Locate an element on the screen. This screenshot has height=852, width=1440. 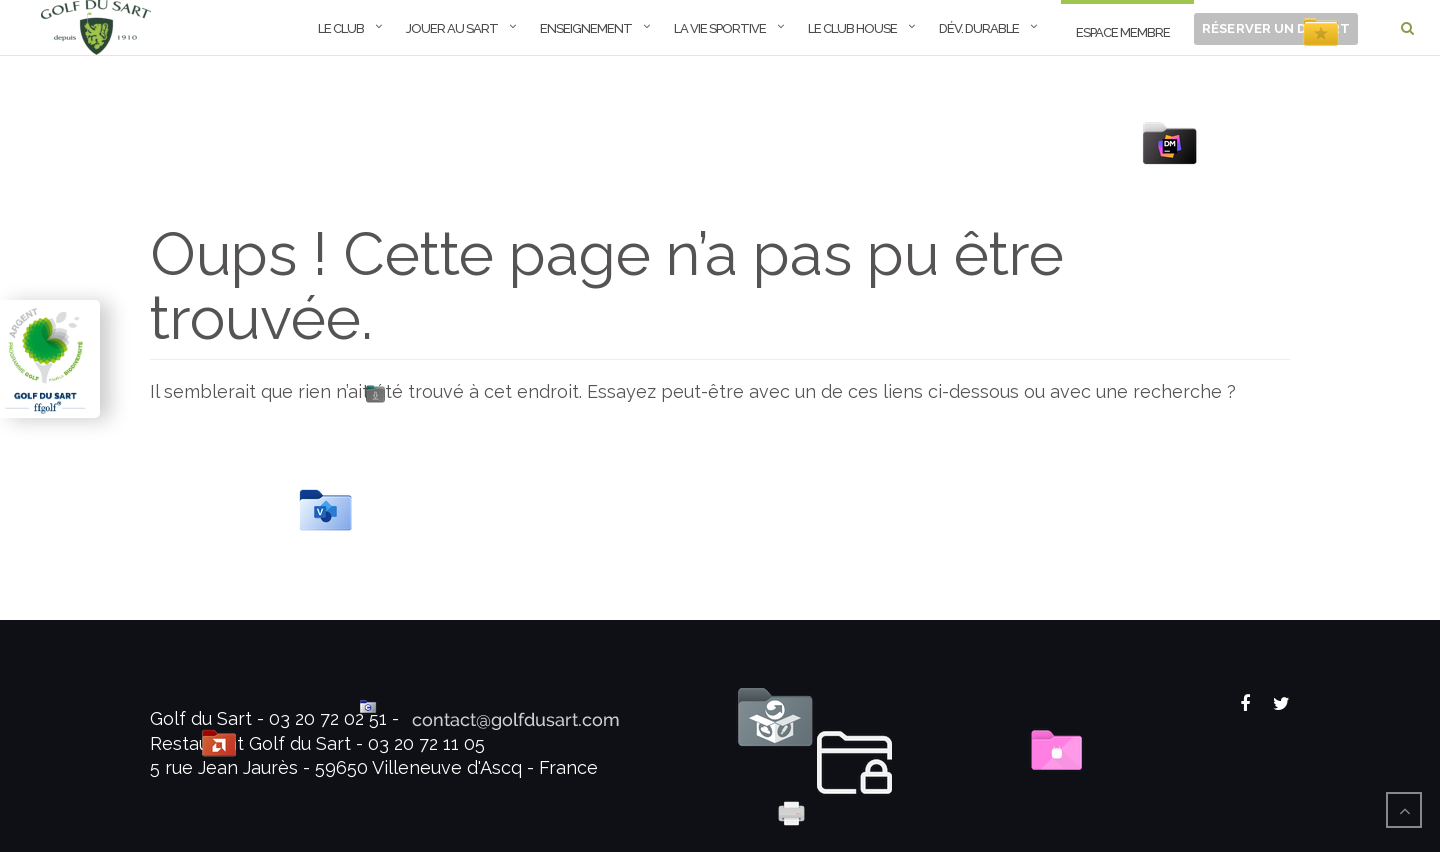
open JetBrains dotMemory project folder is located at coordinates (1169, 144).